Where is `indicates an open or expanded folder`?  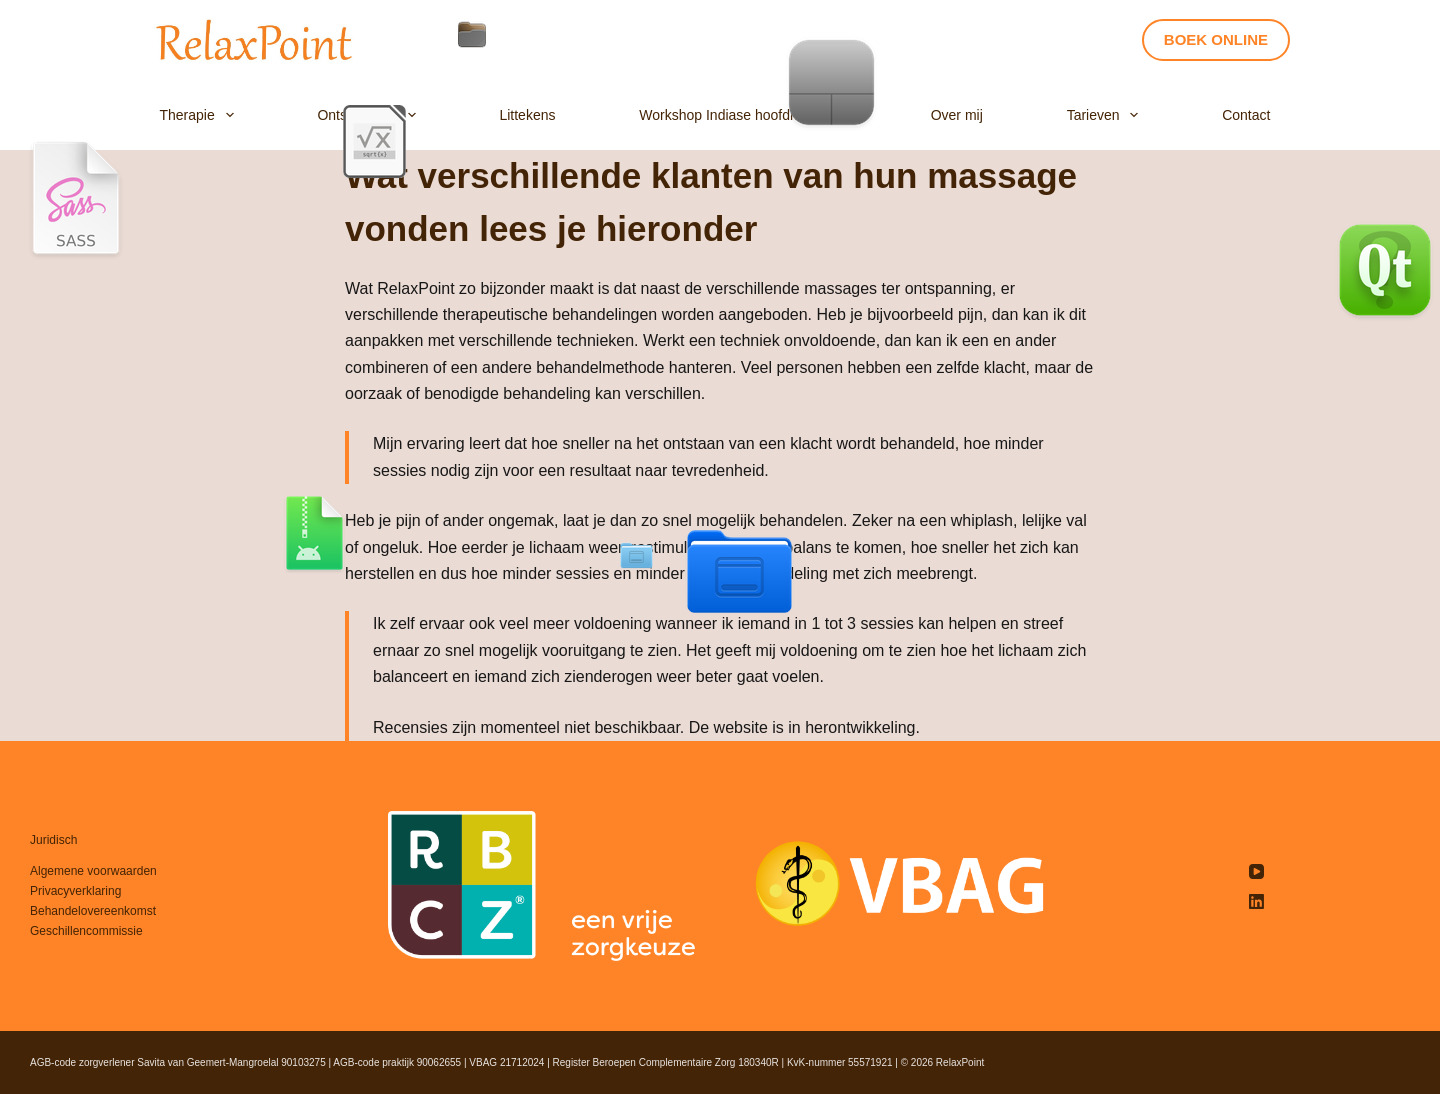 indicates an open or expanded folder is located at coordinates (472, 34).